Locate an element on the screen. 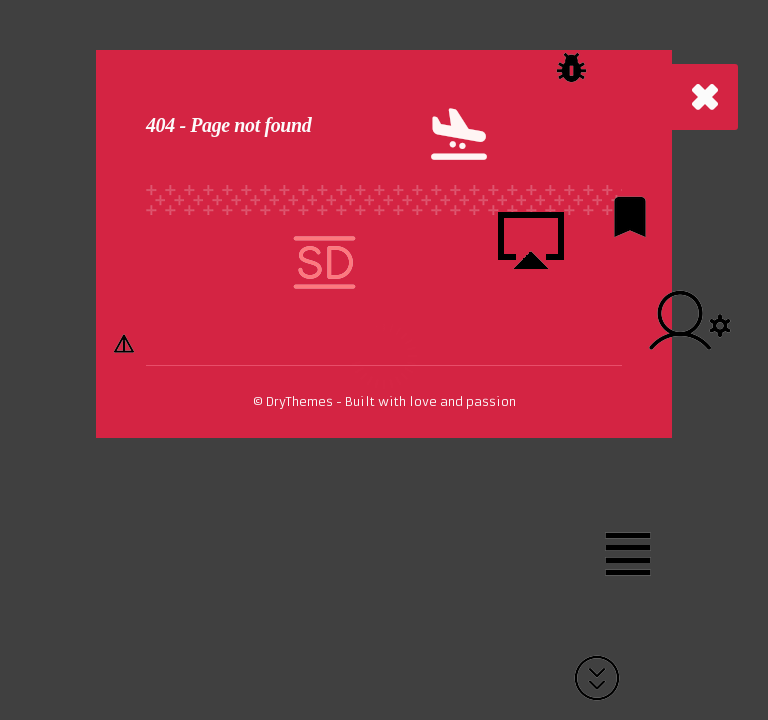  expand to show more content below is located at coordinates (597, 678).